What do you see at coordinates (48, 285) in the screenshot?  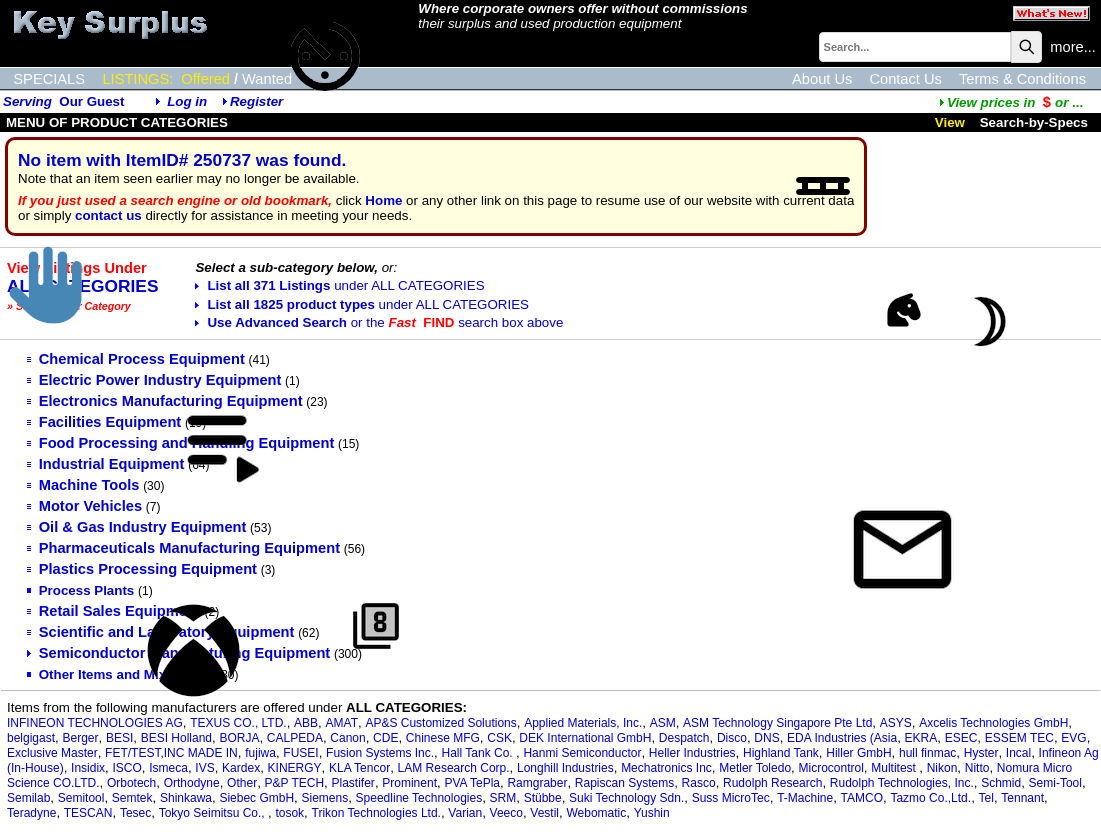 I see `stop or halt an action` at bounding box center [48, 285].